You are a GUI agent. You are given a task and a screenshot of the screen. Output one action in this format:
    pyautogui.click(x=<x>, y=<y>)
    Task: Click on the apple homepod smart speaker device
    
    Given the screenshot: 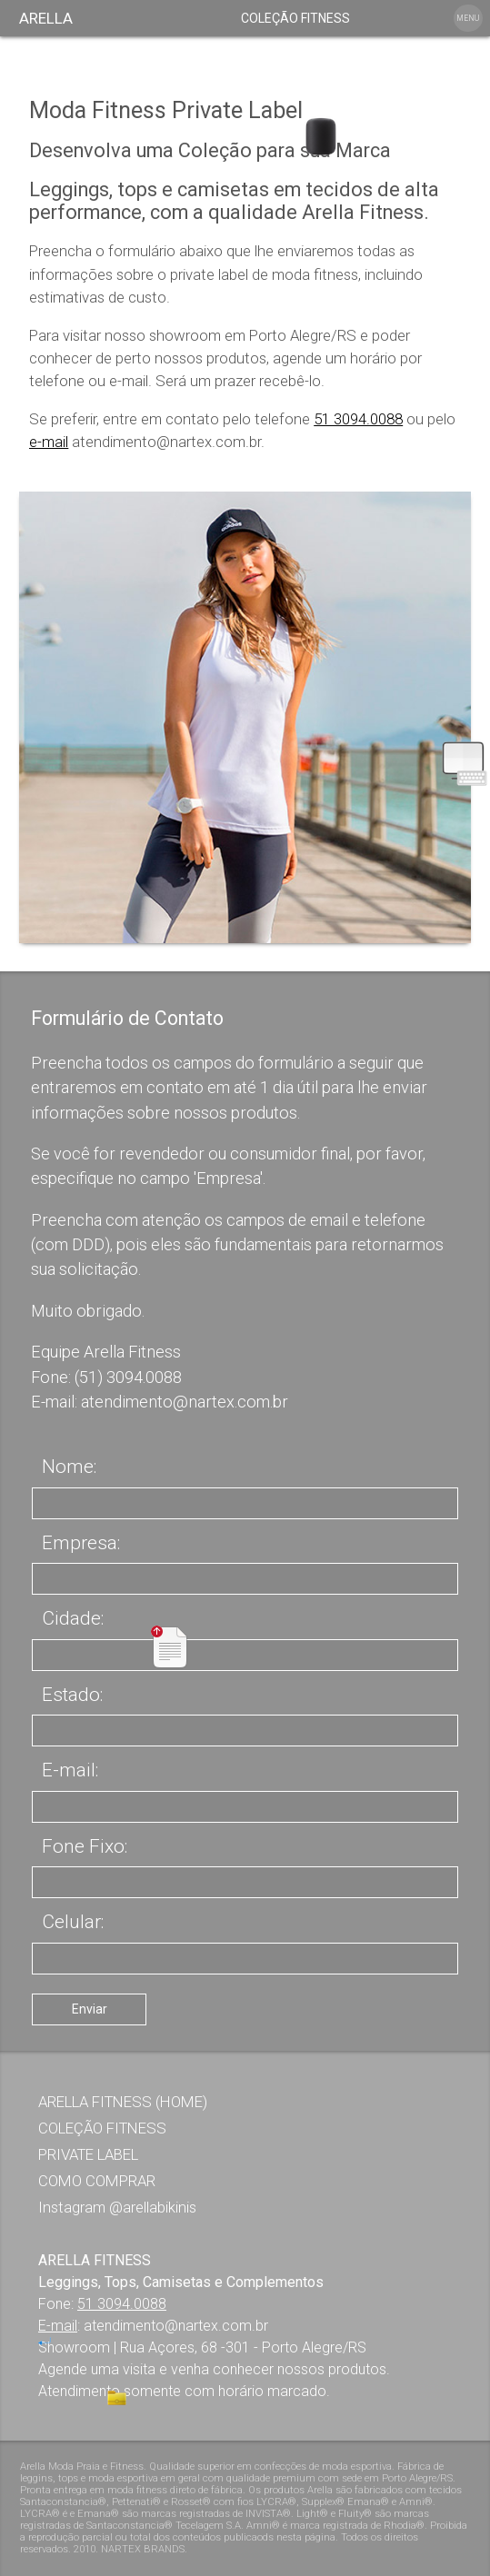 What is the action you would take?
    pyautogui.click(x=321, y=137)
    